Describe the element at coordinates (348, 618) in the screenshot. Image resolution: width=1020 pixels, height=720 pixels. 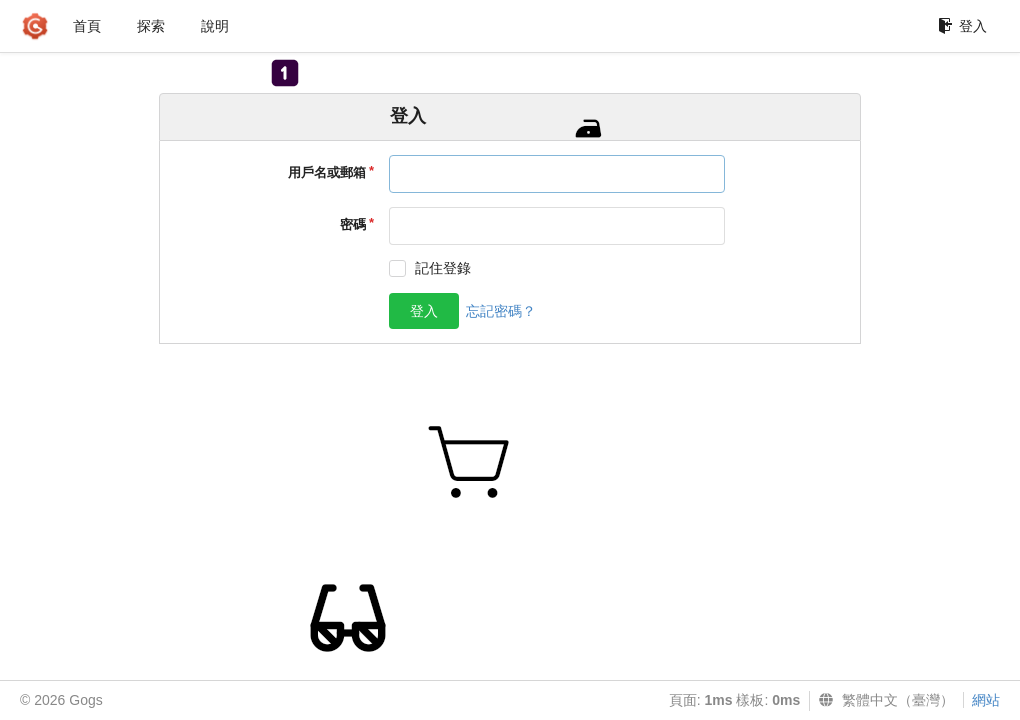
I see `toggle summer or beach mode` at that location.